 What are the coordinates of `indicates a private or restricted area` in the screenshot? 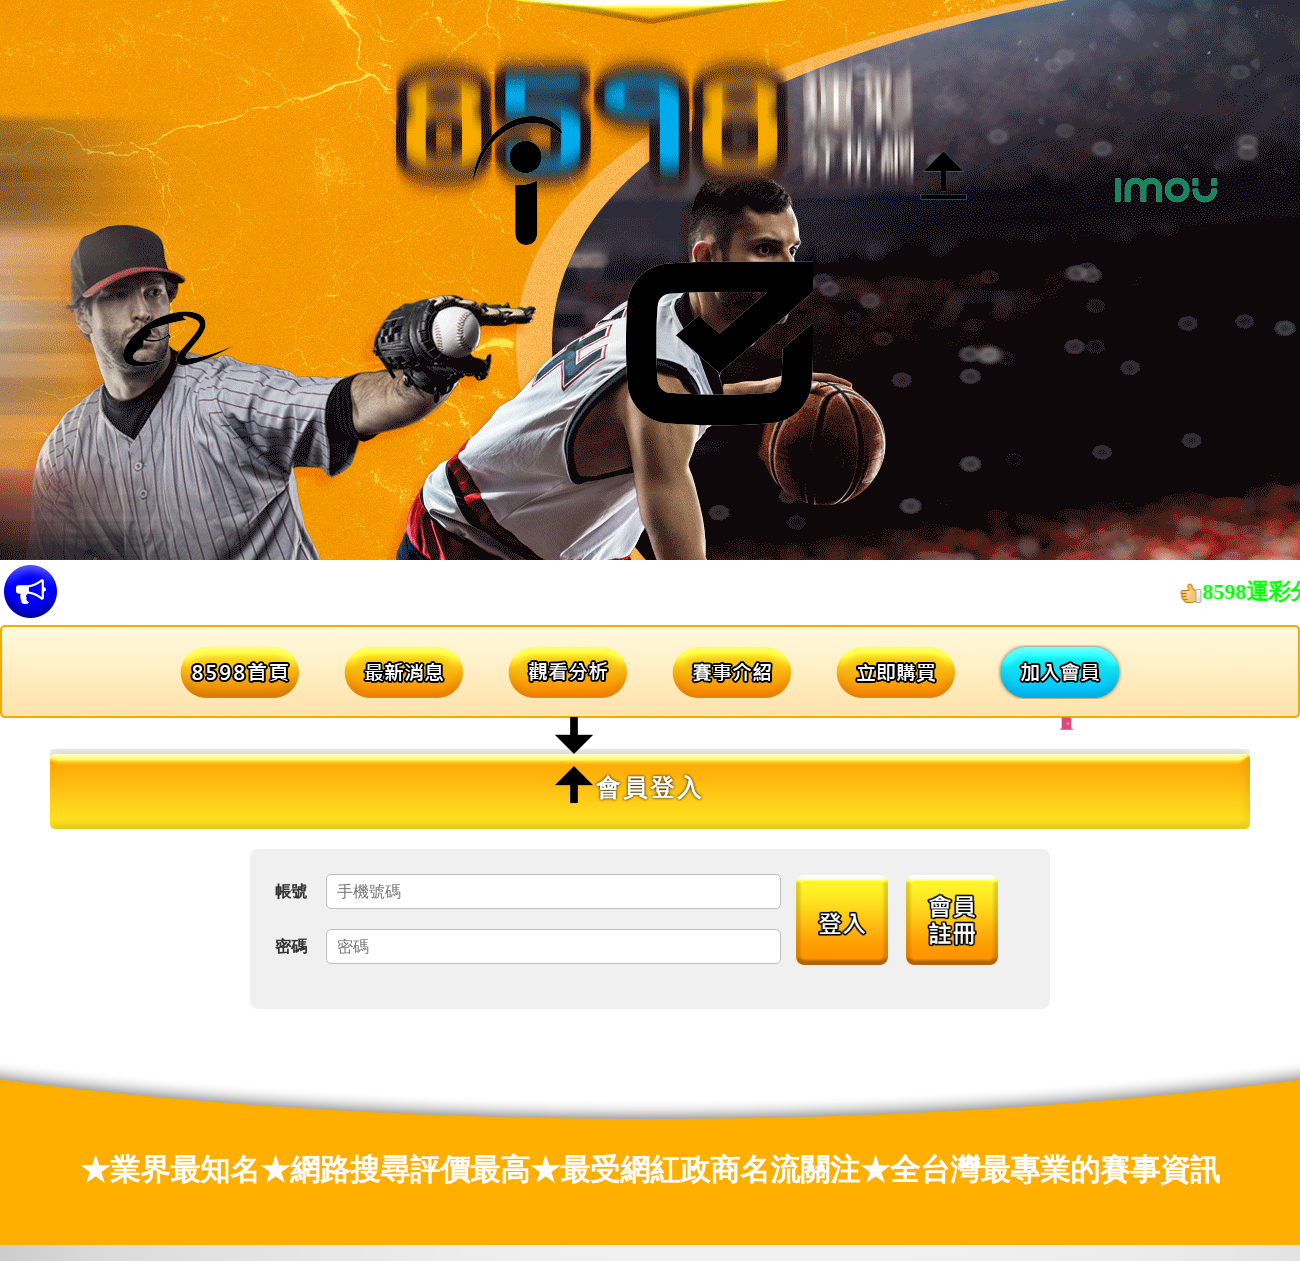 It's located at (1066, 723).